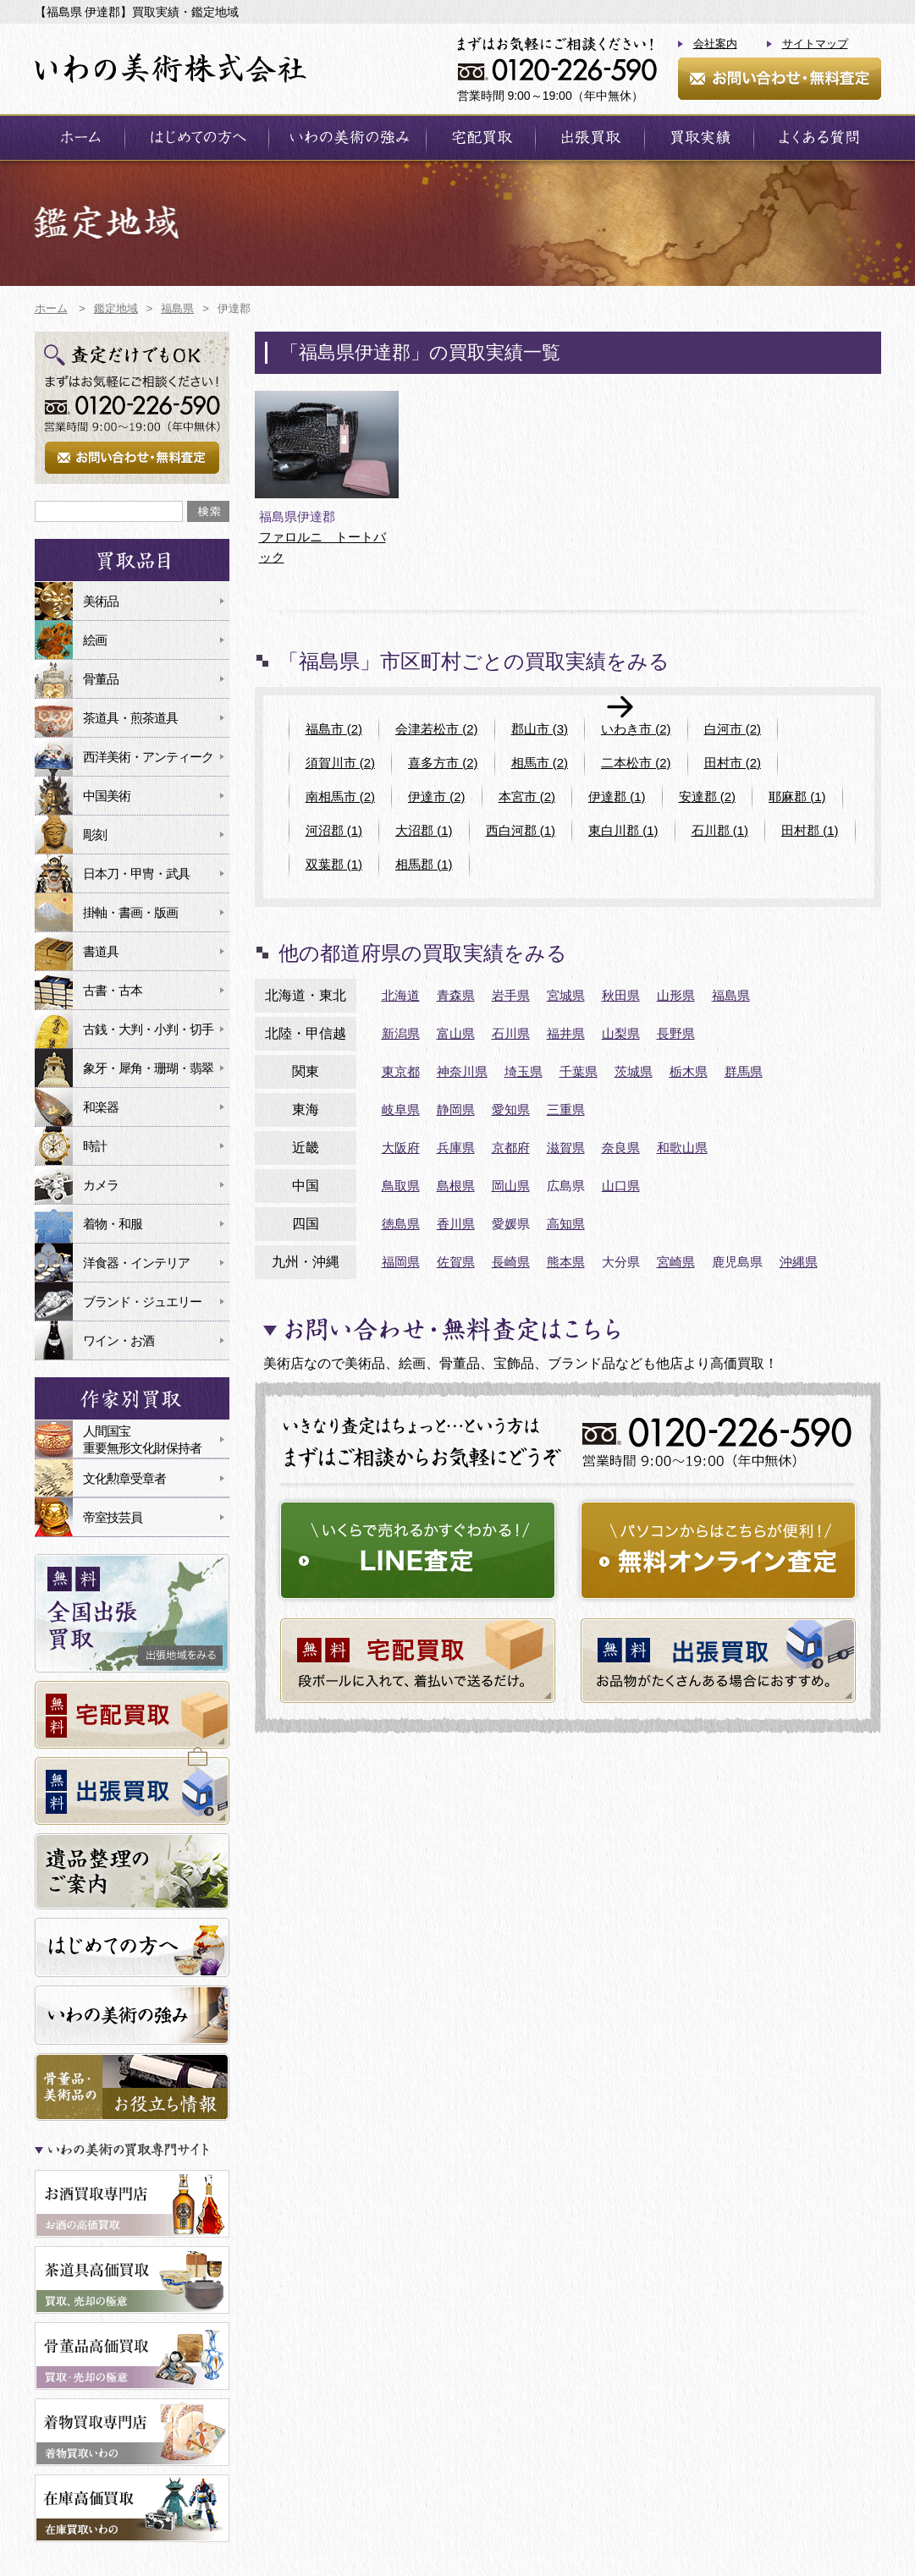 Image resolution: width=915 pixels, height=2576 pixels. Describe the element at coordinates (197, 1757) in the screenshot. I see `view your shopping bag` at that location.